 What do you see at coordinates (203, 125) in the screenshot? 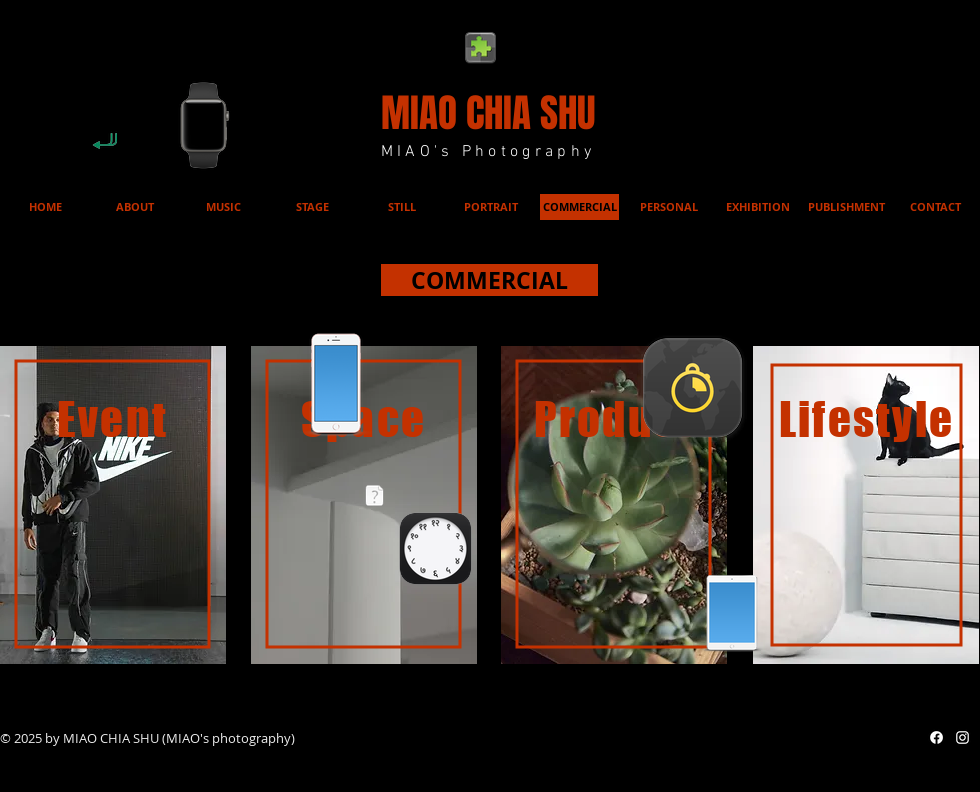
I see `apple watch series 3 device icon` at bounding box center [203, 125].